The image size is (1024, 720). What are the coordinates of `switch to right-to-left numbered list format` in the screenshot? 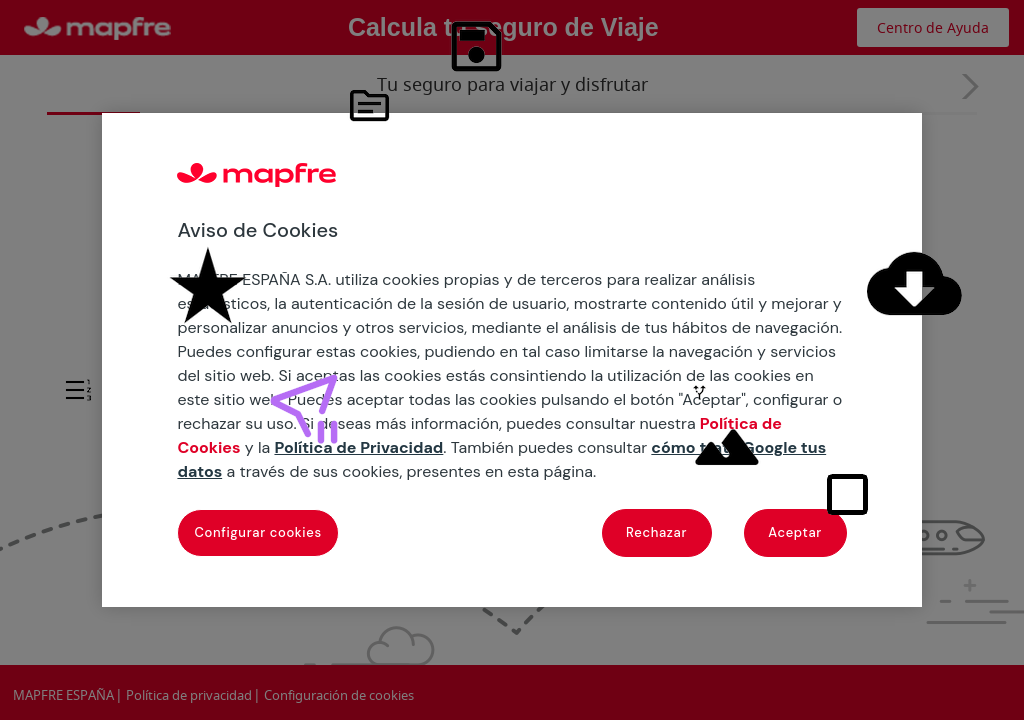 It's located at (79, 390).